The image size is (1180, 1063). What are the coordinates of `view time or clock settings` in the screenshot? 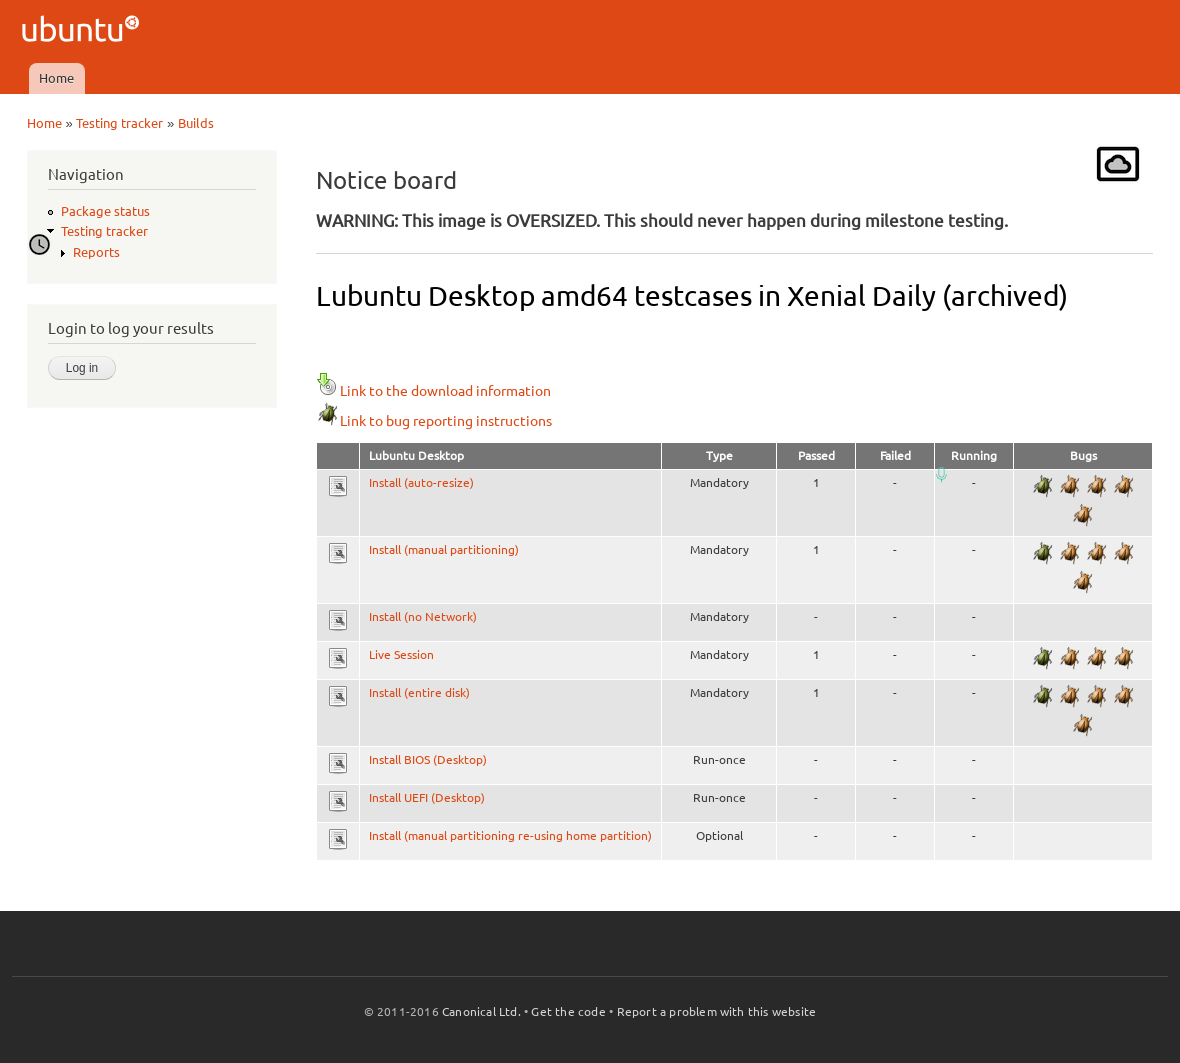 It's located at (39, 244).